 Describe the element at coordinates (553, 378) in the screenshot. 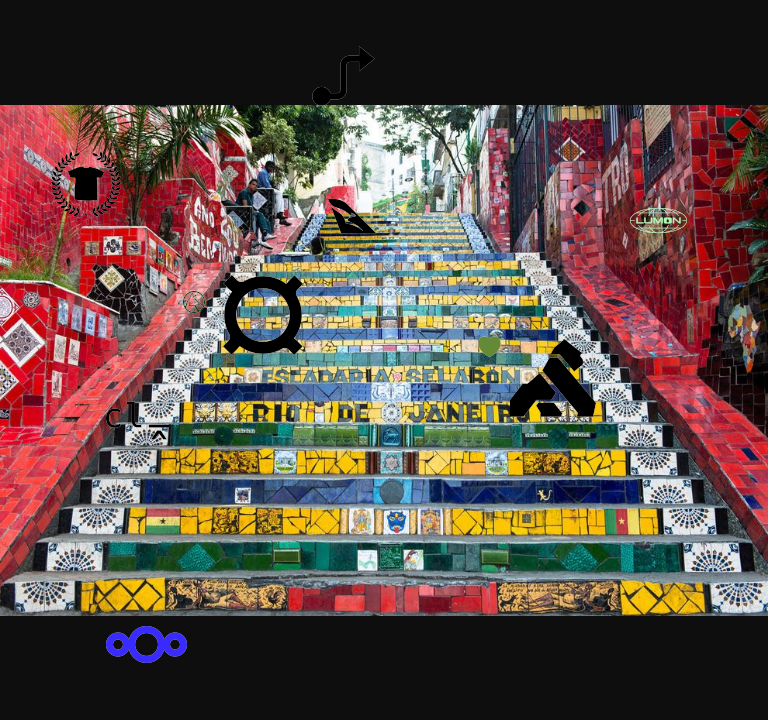

I see `Kong API gateway logo` at that location.